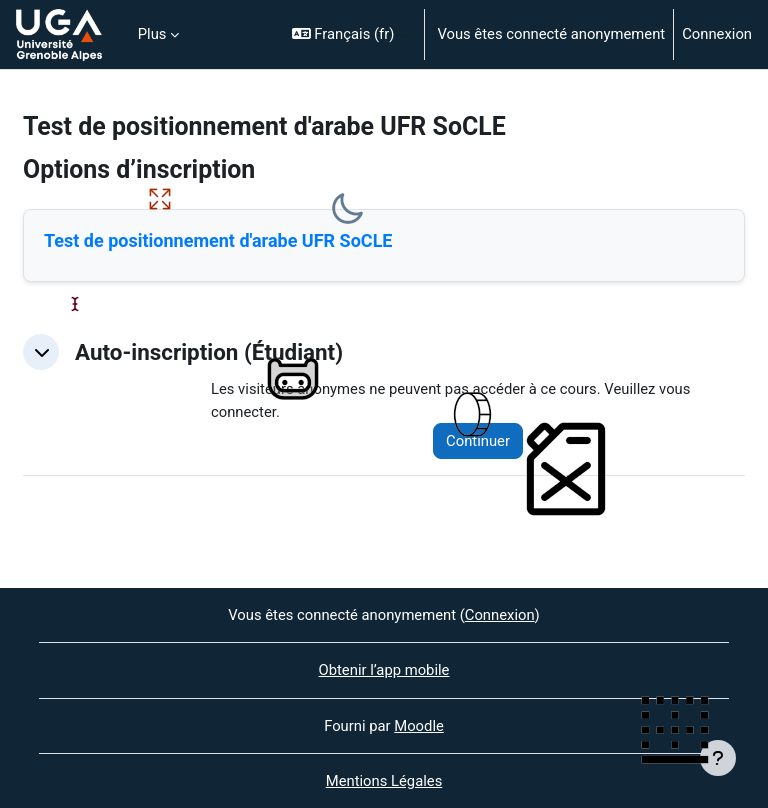 This screenshot has height=808, width=768. Describe the element at coordinates (472, 414) in the screenshot. I see `view coin or currency balance` at that location.